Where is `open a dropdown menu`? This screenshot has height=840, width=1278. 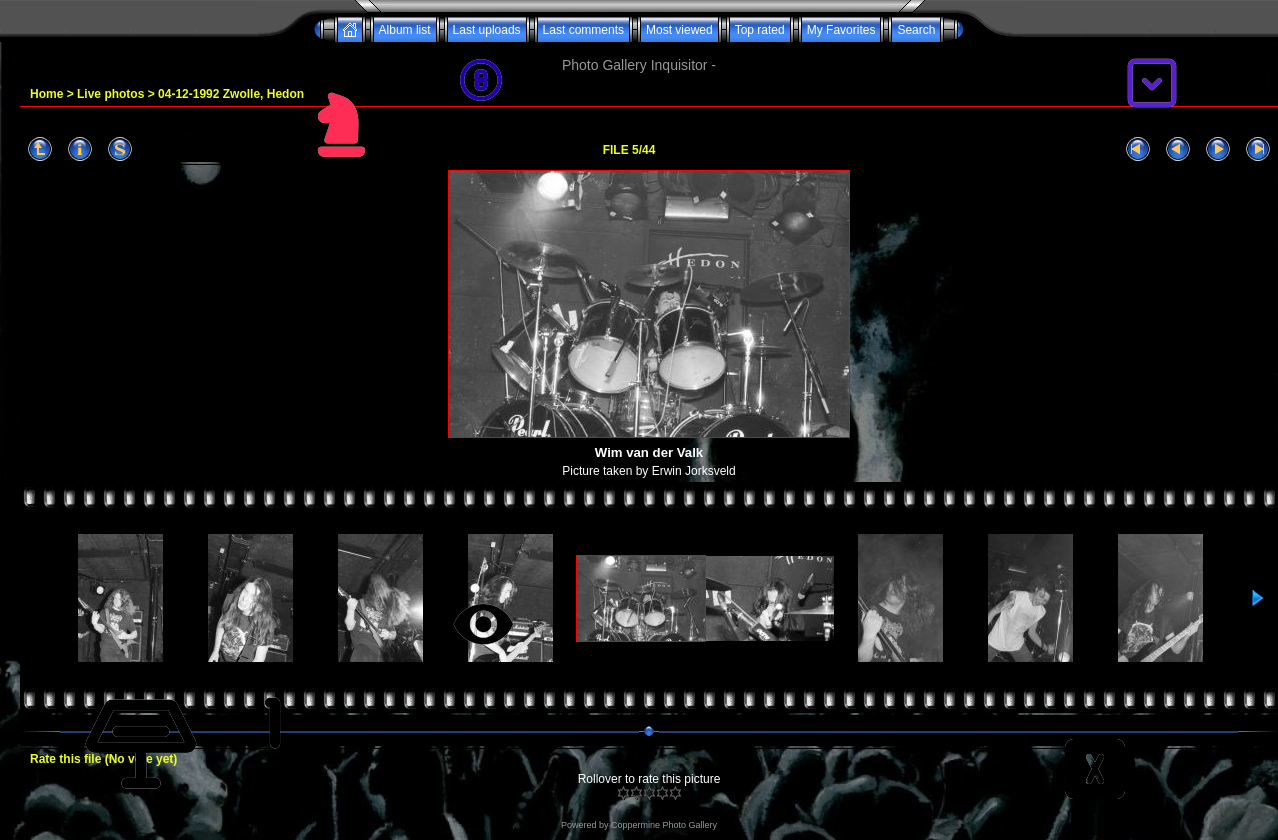 open a dropdown menu is located at coordinates (1152, 83).